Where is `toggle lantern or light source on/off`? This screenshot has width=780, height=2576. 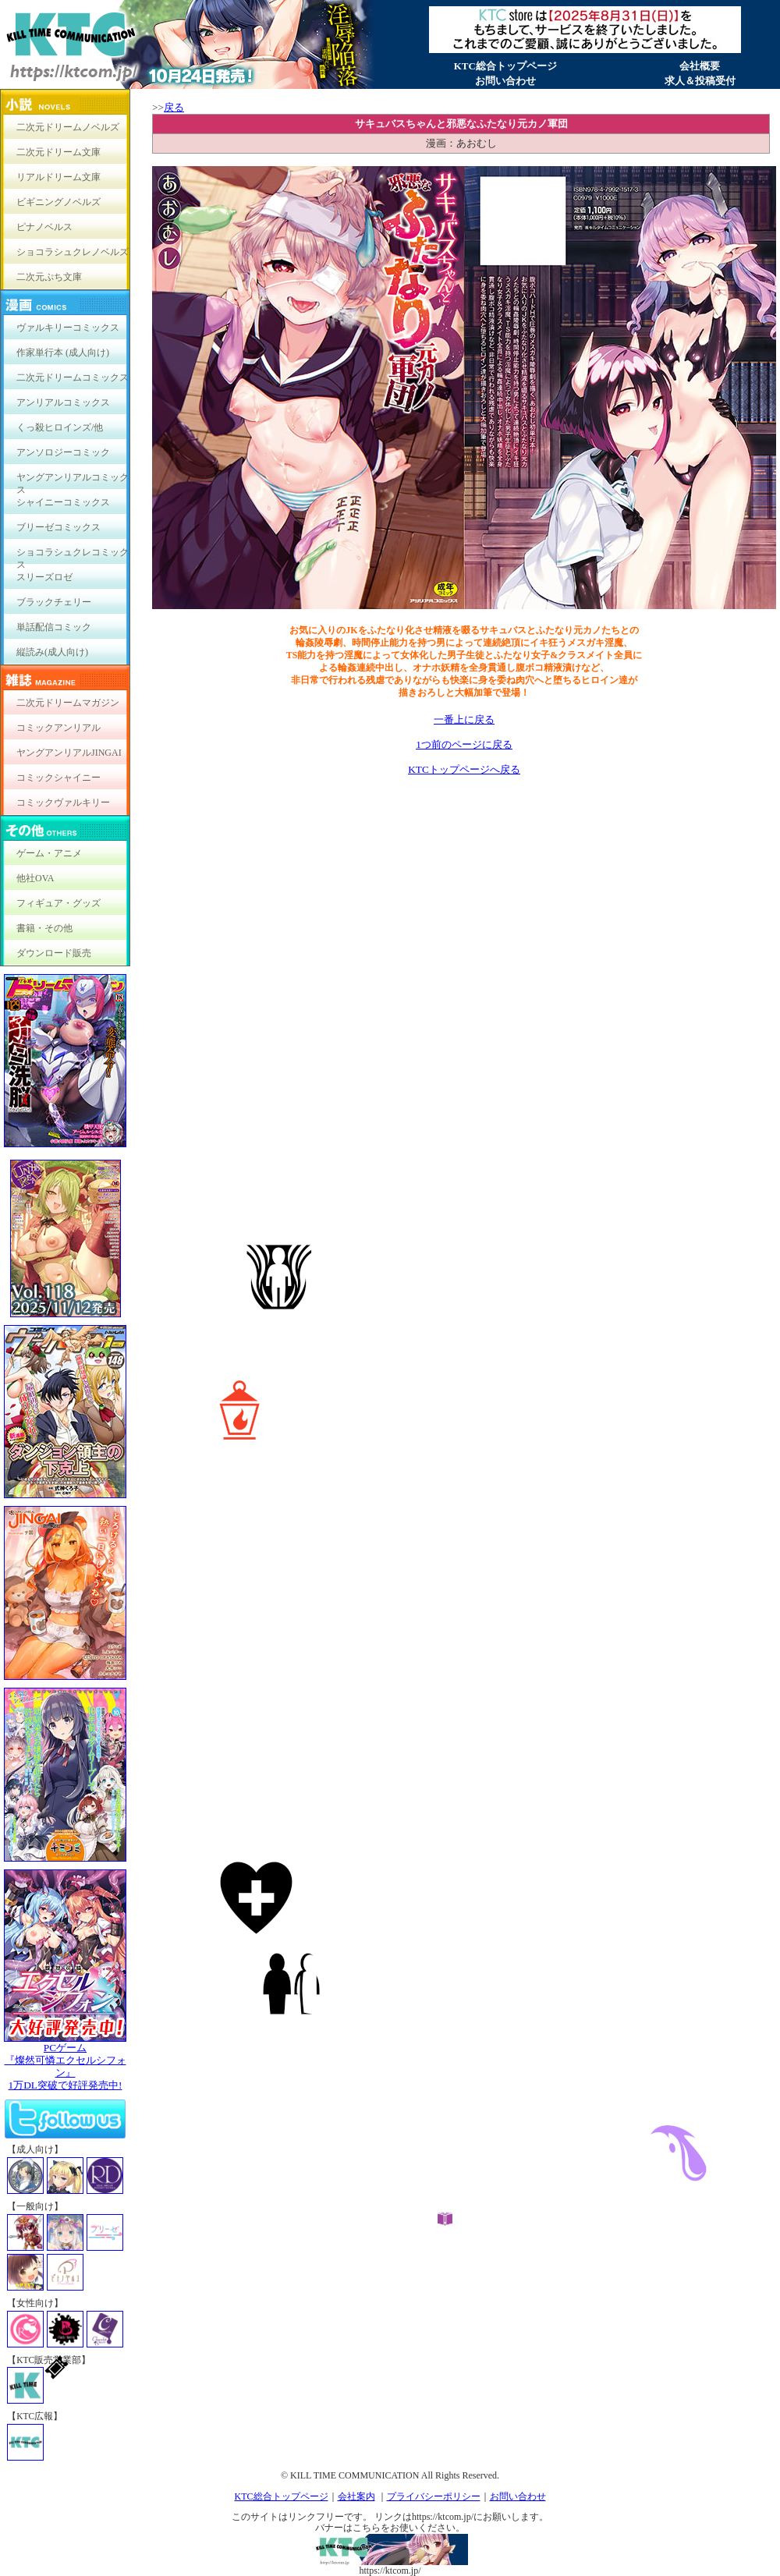 toggle lantern or light source on/off is located at coordinates (239, 1410).